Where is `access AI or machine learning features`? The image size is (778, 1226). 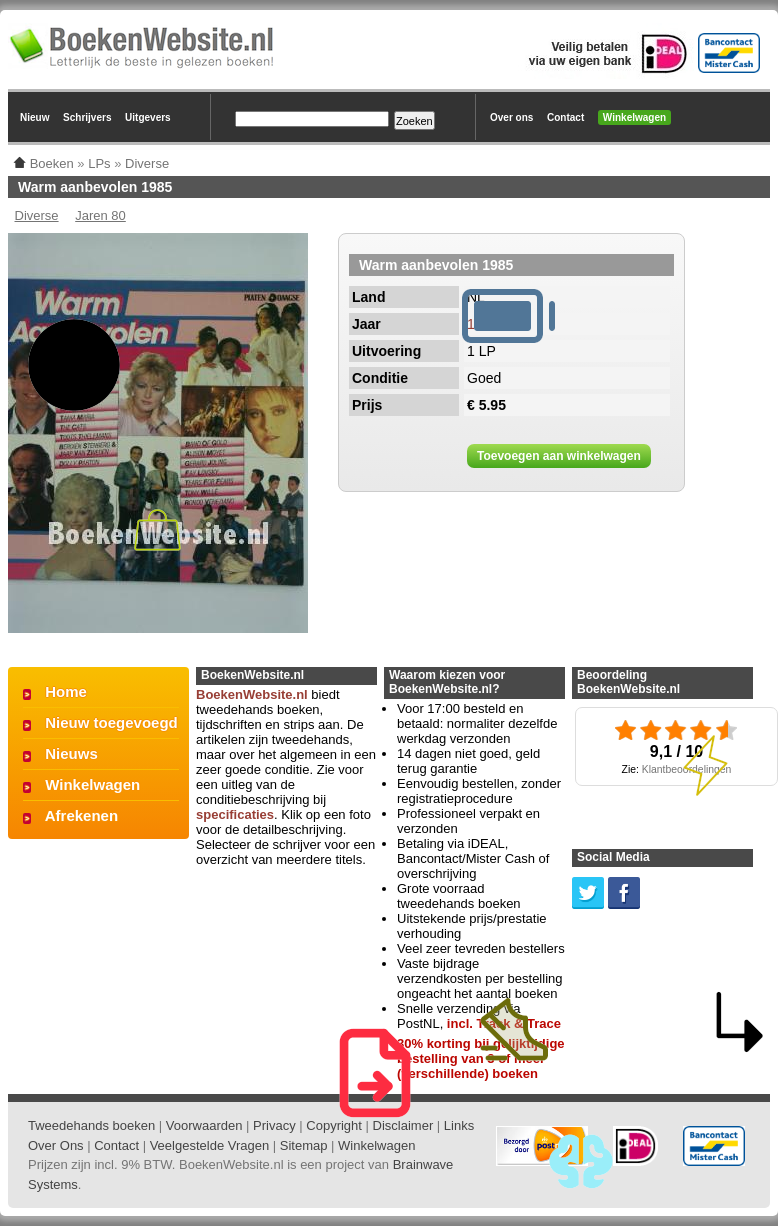 access AI or machine learning features is located at coordinates (581, 1162).